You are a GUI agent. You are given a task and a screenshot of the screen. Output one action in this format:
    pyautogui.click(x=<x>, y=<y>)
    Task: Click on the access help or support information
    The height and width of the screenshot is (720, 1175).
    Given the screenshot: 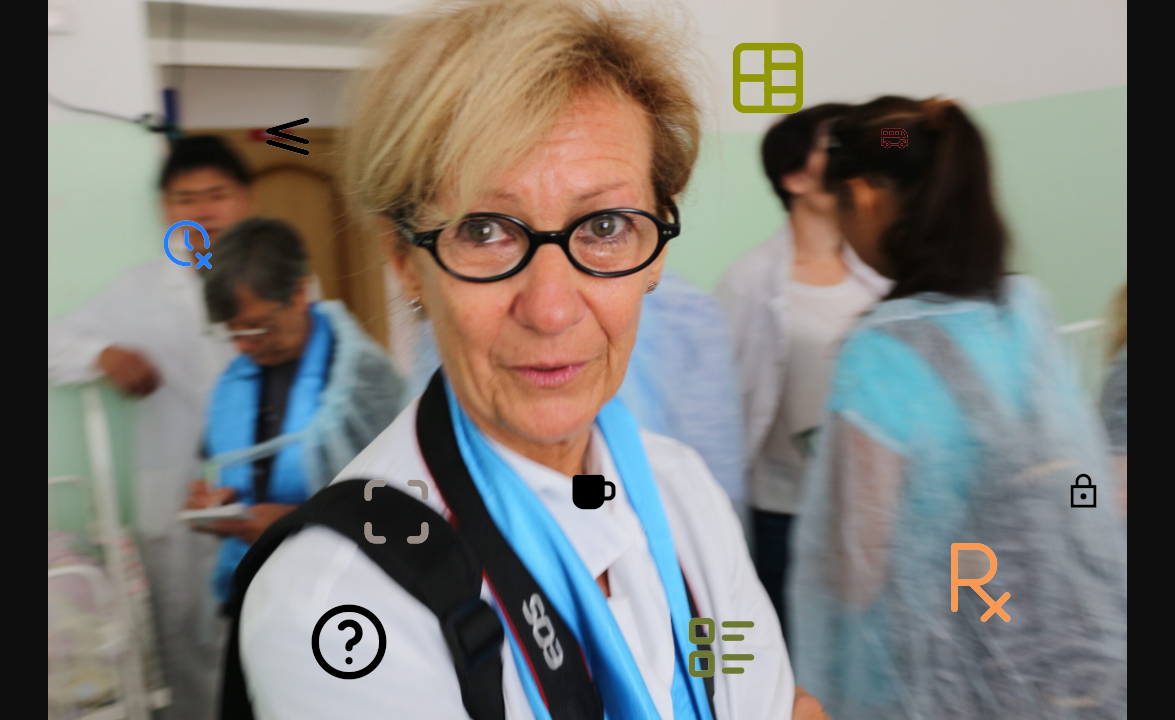 What is the action you would take?
    pyautogui.click(x=349, y=642)
    